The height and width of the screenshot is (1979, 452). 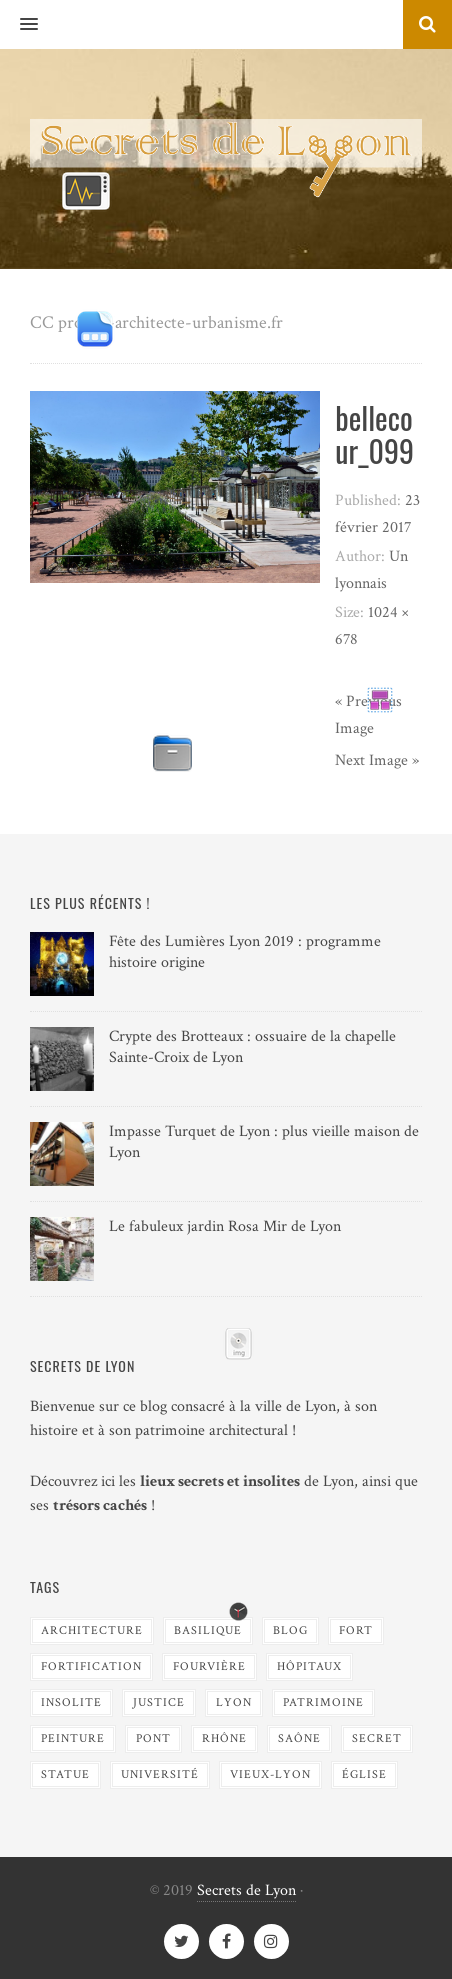 I want to click on indicates an urgent or time-sensitive notification, so click(x=238, y=1611).